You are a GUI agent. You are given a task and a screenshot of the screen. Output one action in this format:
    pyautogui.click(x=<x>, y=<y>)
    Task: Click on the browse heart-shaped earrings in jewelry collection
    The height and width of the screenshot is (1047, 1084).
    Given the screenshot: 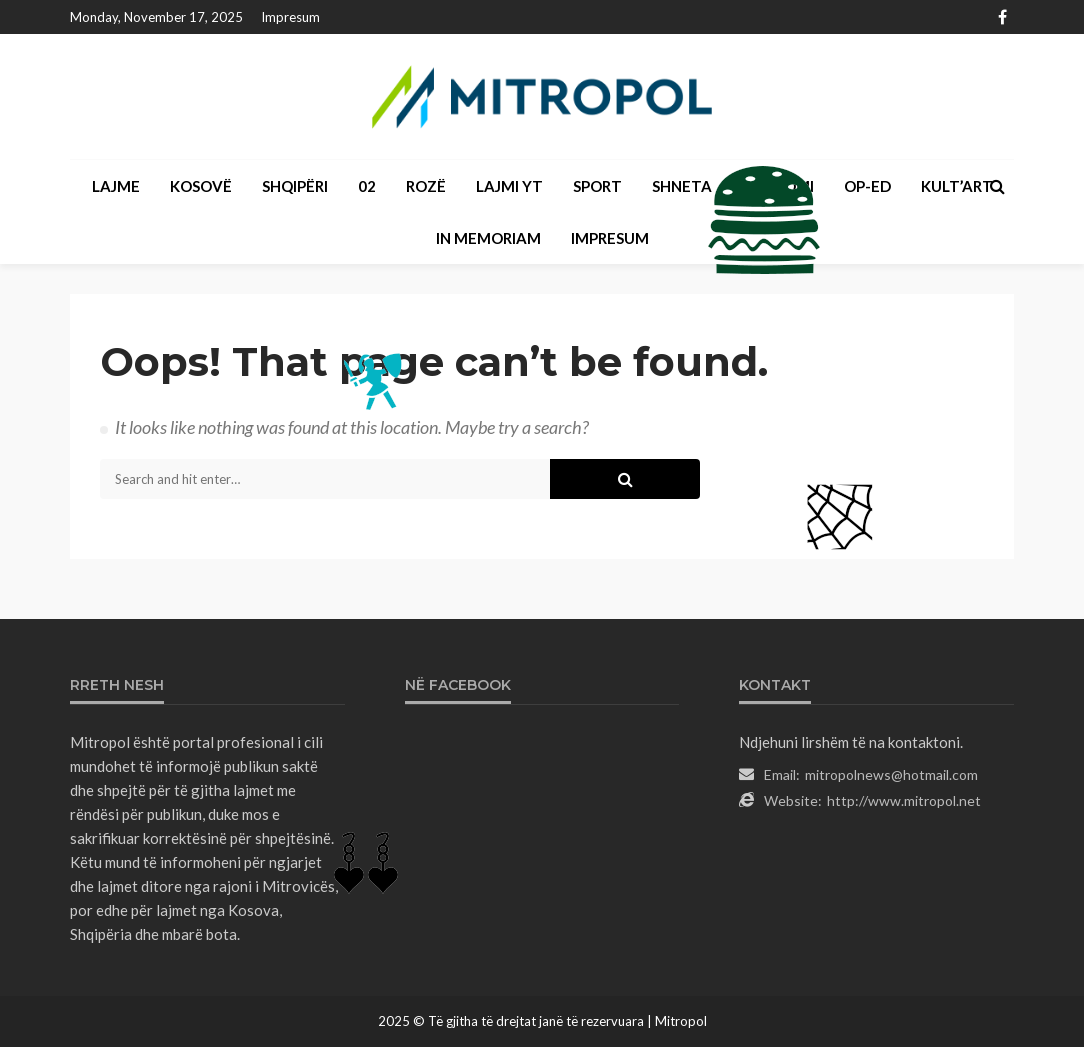 What is the action you would take?
    pyautogui.click(x=366, y=863)
    